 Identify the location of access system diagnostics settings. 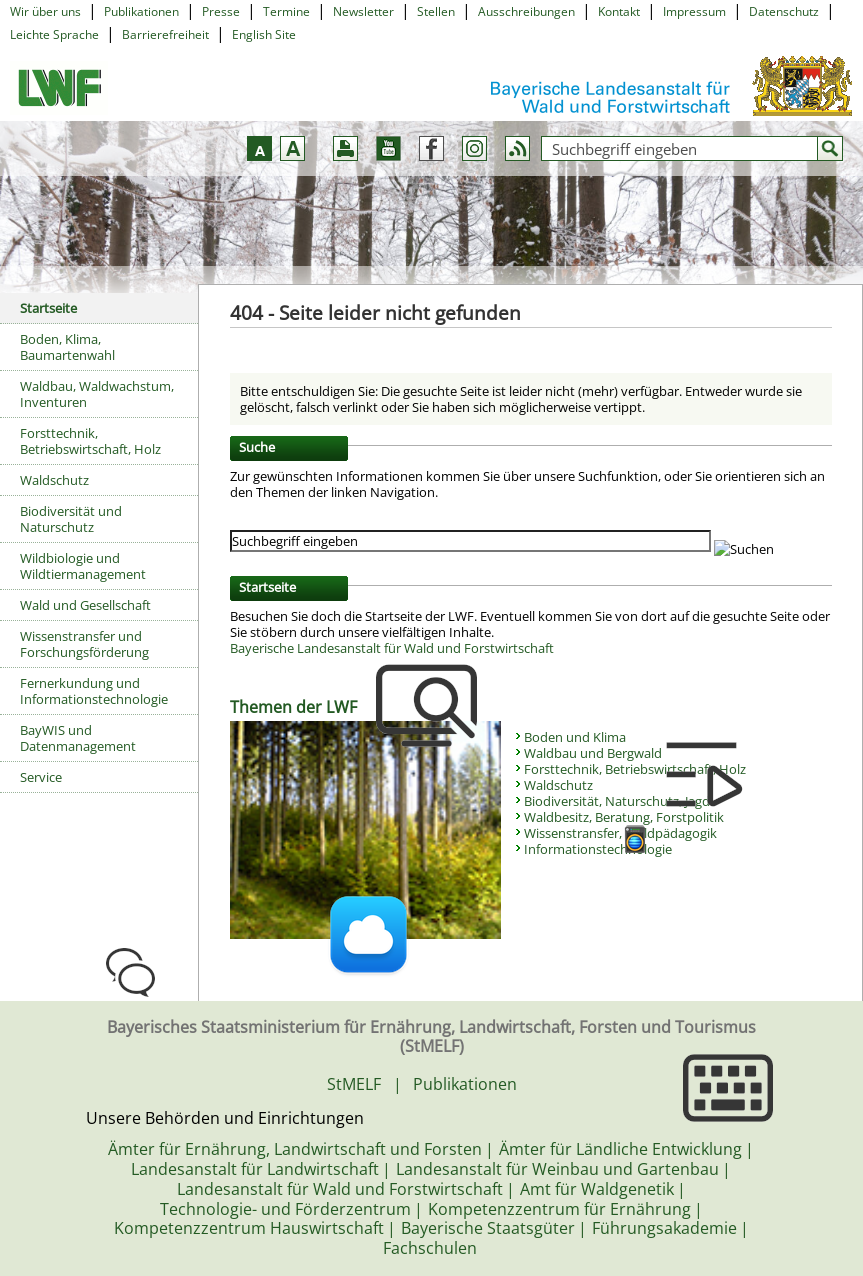
(426, 702).